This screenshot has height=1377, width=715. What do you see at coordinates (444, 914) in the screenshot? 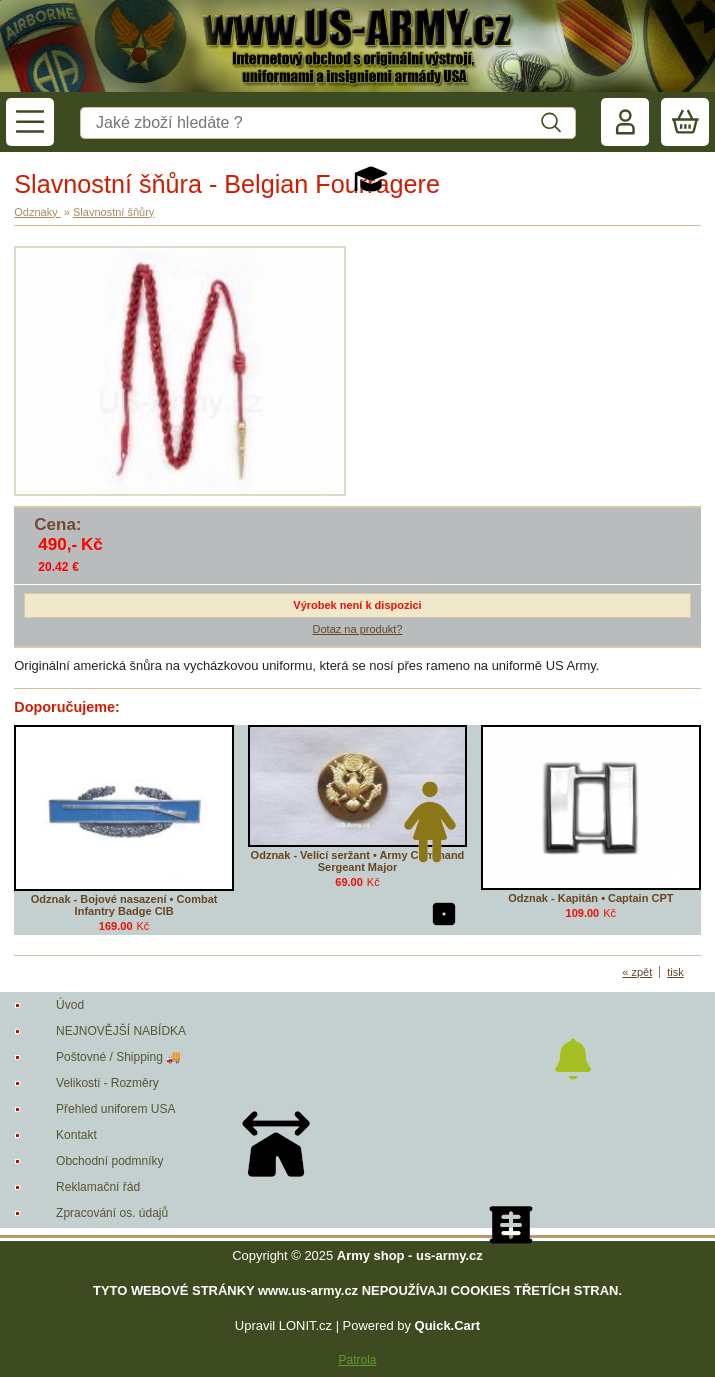
I see `indicates a roll result of one` at bounding box center [444, 914].